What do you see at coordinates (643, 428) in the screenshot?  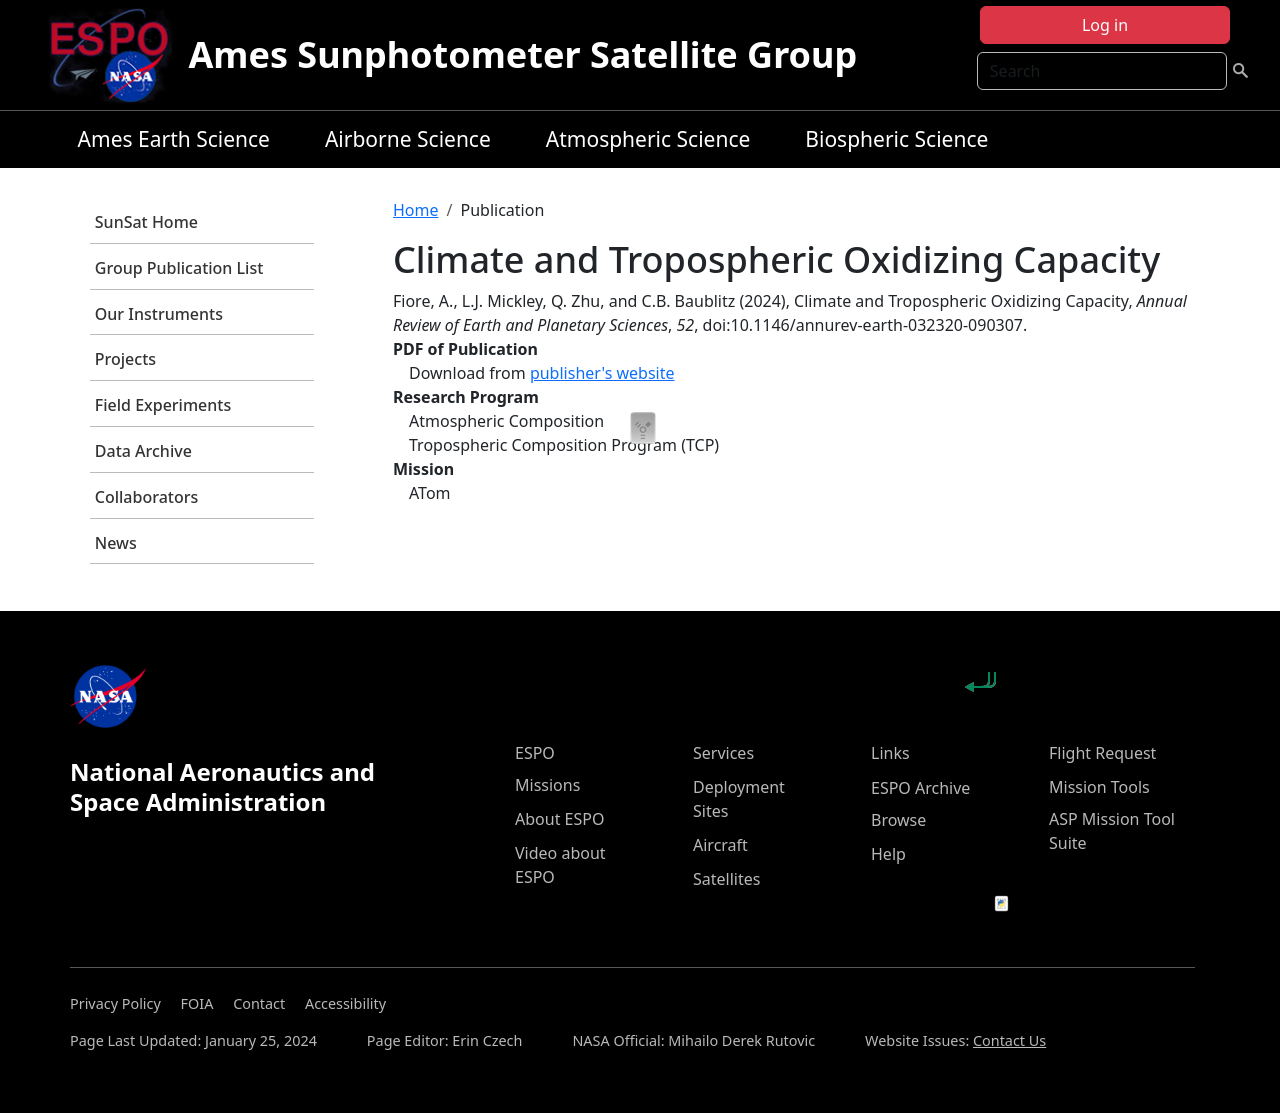 I see `access firewire-connected external hard drive` at bounding box center [643, 428].